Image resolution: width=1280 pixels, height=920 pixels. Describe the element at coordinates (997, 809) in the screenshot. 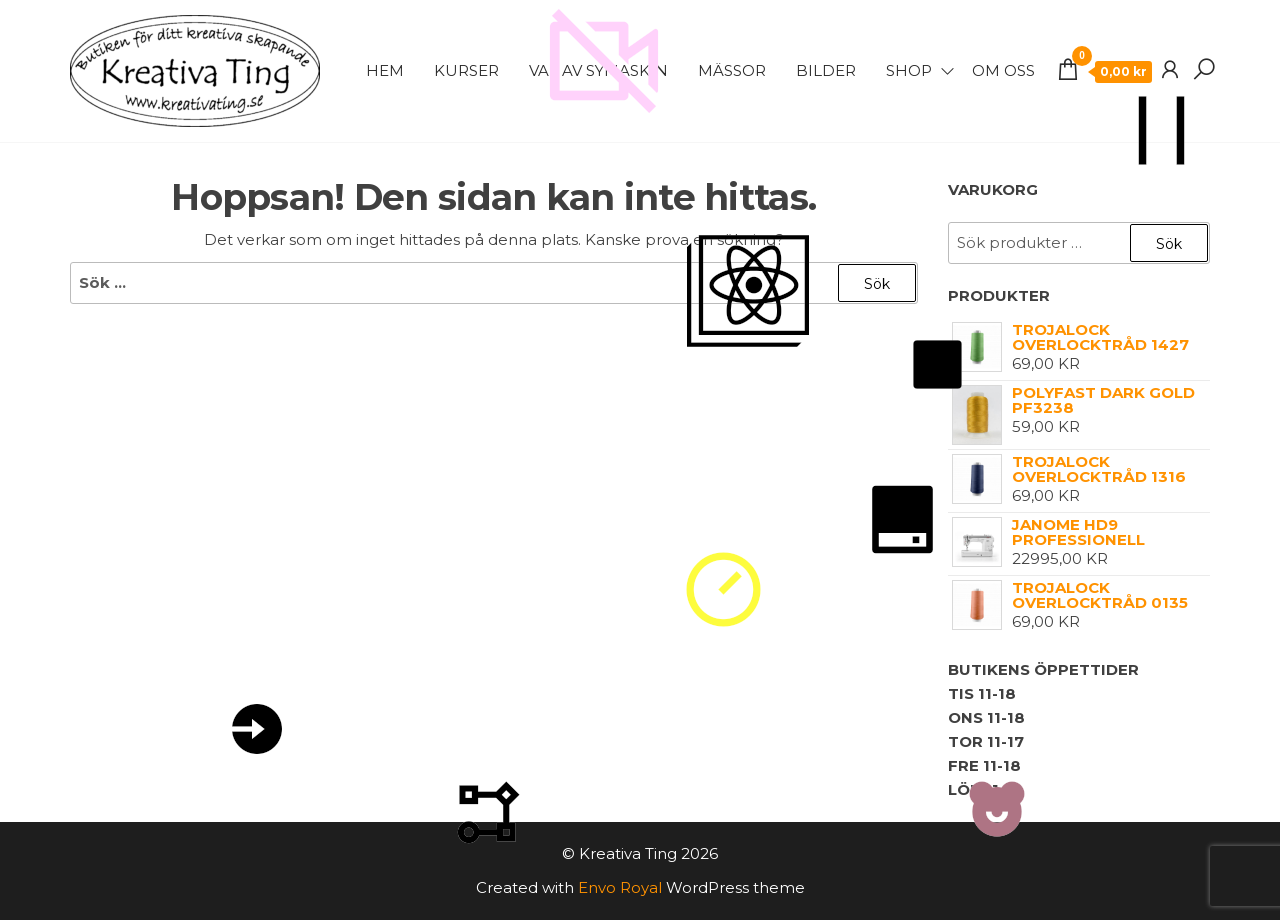

I see `smiling bear mascot or brand logo` at that location.